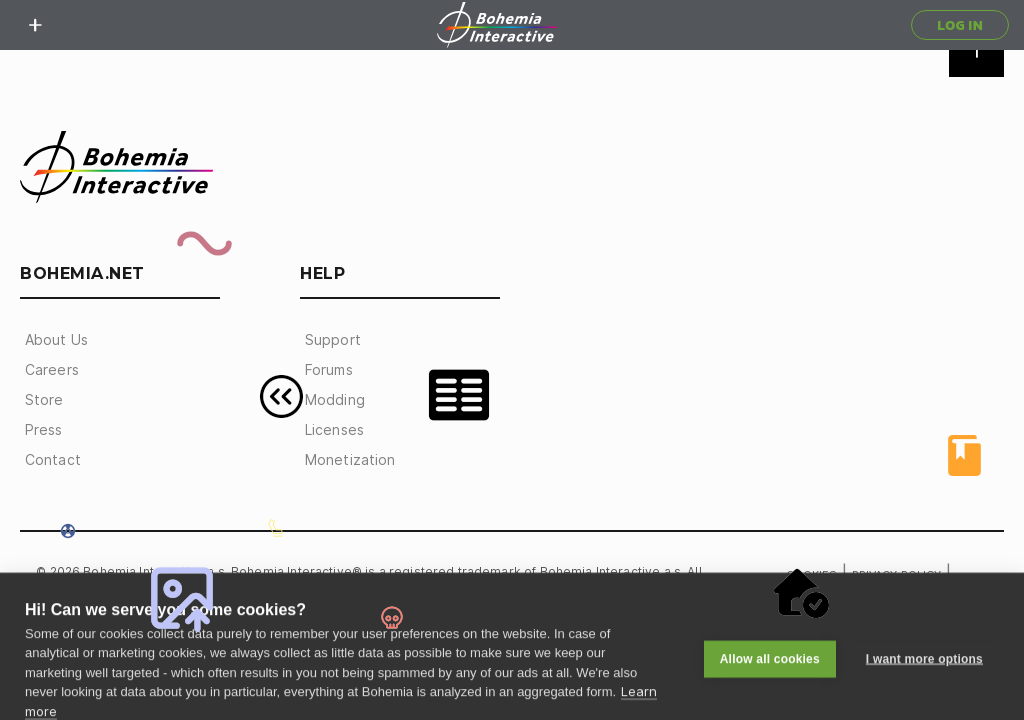 The width and height of the screenshot is (1024, 720). What do you see at coordinates (275, 528) in the screenshot?
I see `select or reserve a seat` at bounding box center [275, 528].